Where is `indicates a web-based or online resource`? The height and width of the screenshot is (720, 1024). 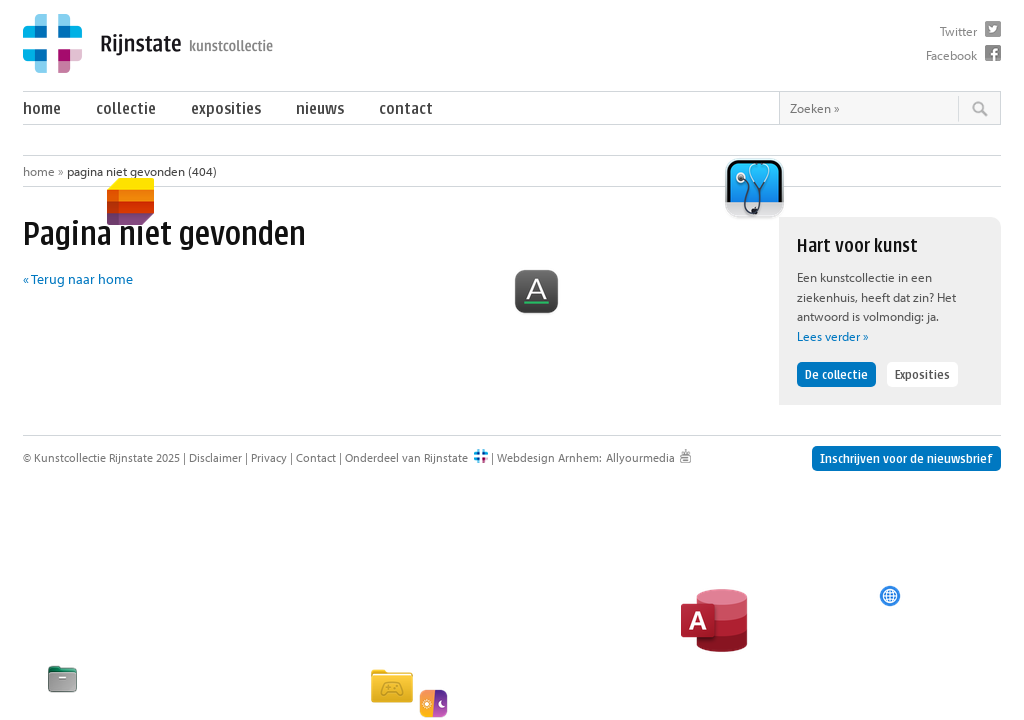
indicates a web-based or online resource is located at coordinates (890, 596).